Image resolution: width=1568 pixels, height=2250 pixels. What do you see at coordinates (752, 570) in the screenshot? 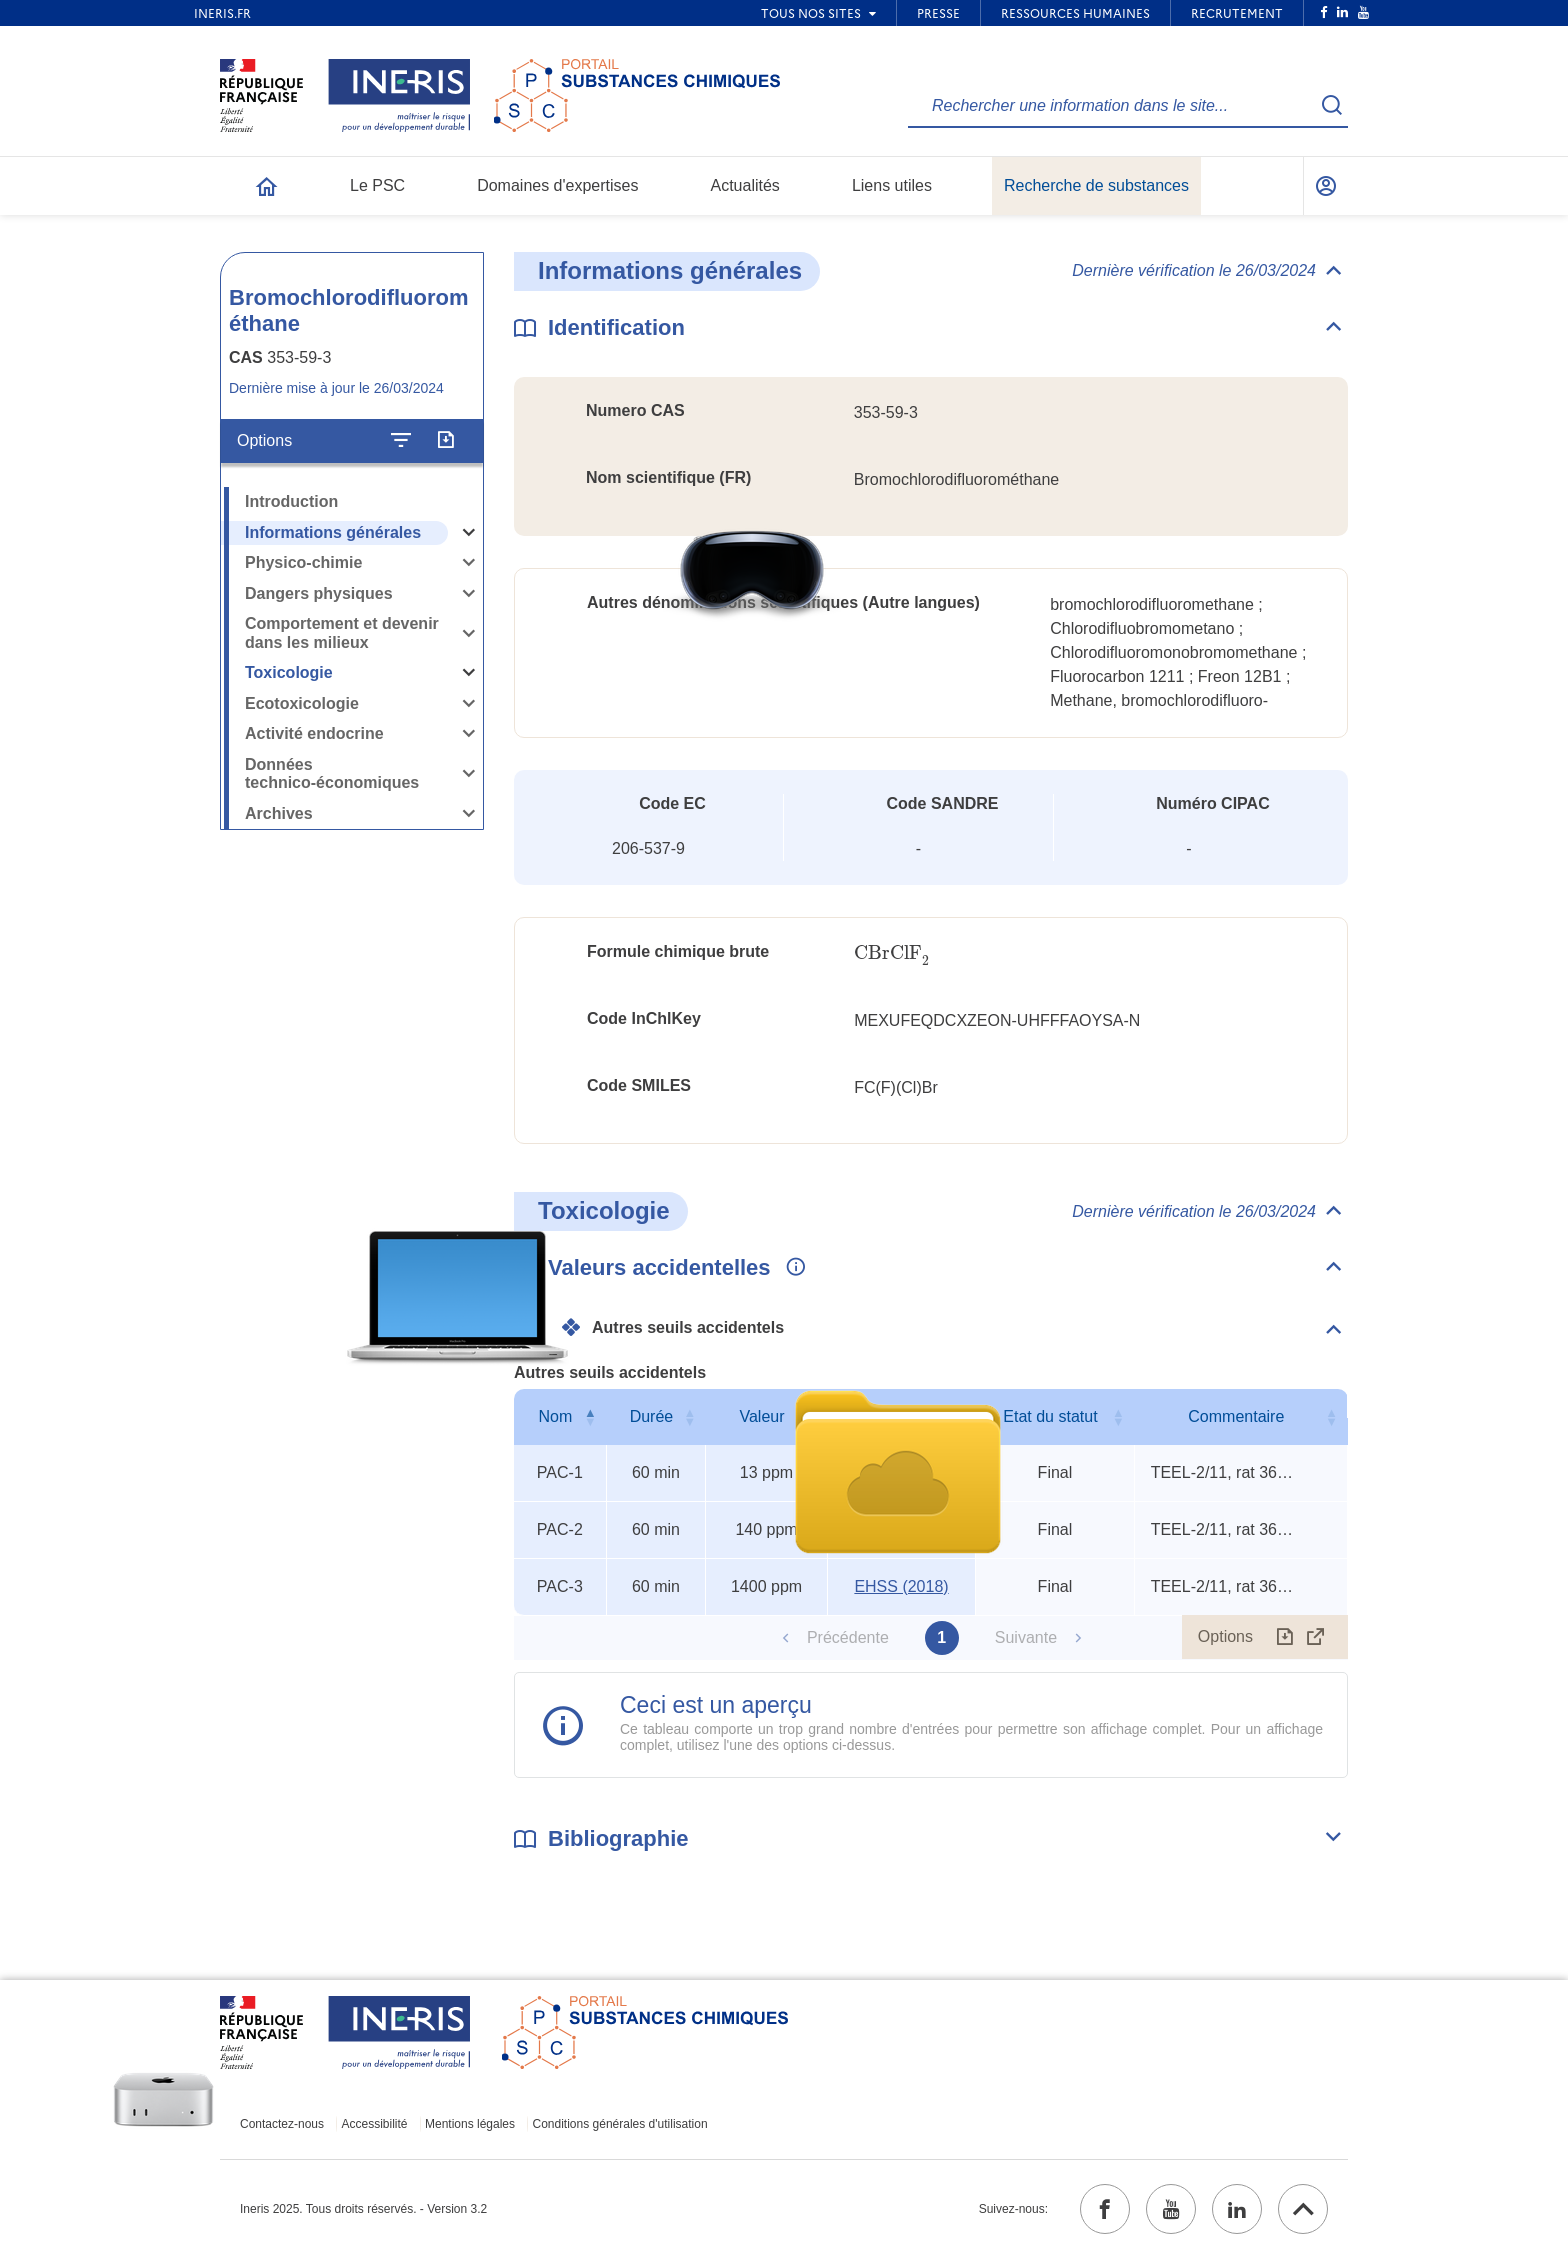
I see `apple vision pro headset device icon` at bounding box center [752, 570].